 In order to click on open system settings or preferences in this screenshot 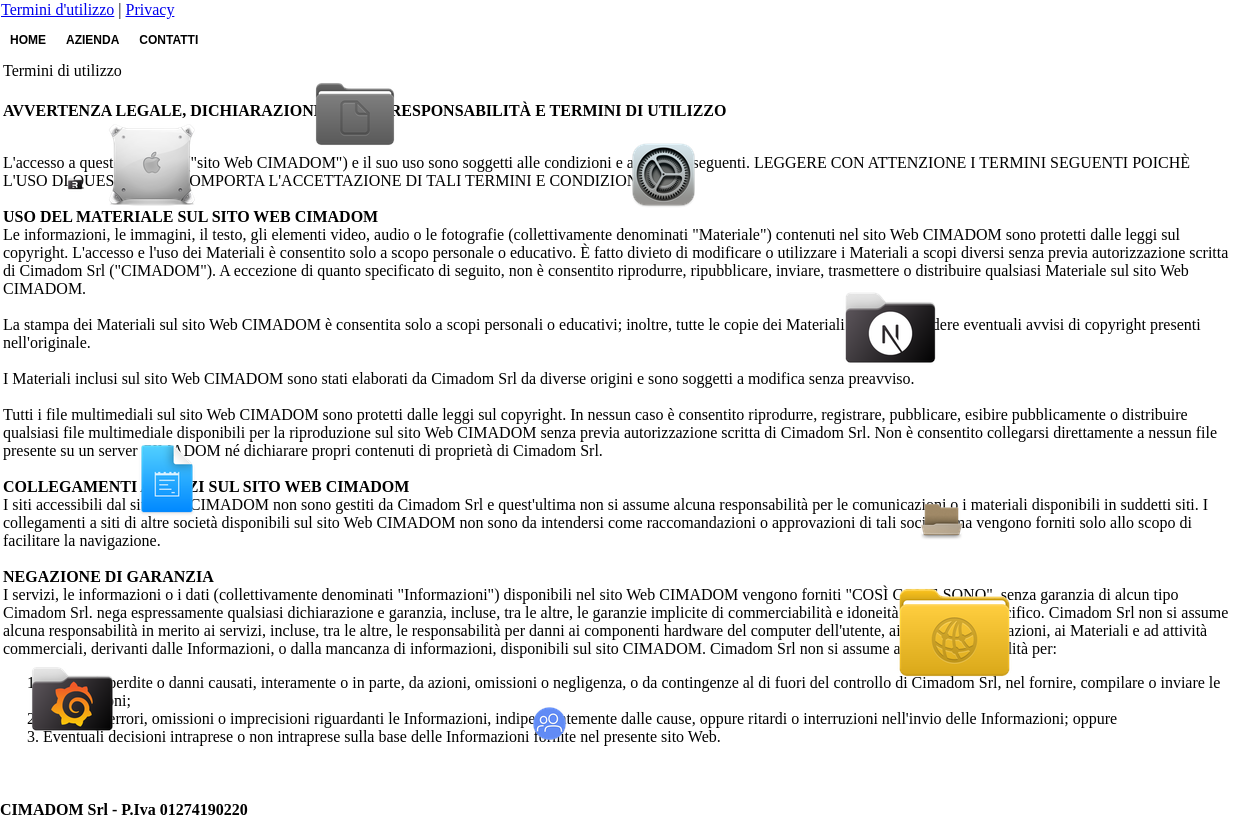, I will do `click(663, 174)`.